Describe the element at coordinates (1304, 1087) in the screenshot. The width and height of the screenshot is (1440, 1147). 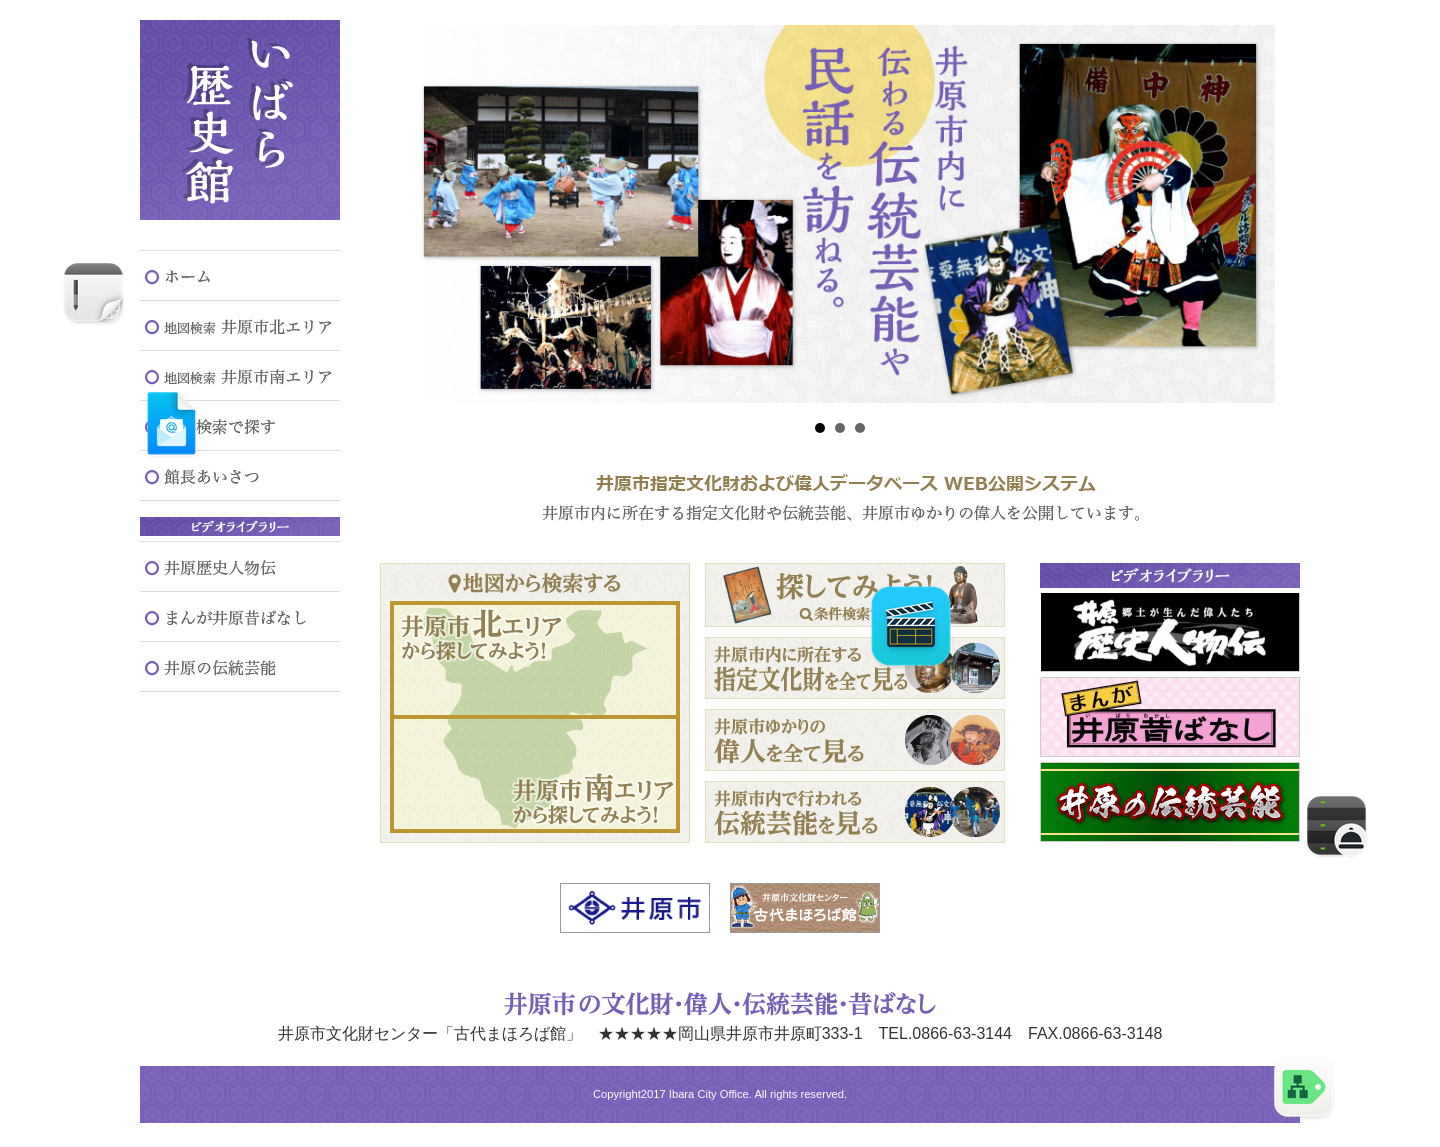
I see `open What IP network utility app` at that location.